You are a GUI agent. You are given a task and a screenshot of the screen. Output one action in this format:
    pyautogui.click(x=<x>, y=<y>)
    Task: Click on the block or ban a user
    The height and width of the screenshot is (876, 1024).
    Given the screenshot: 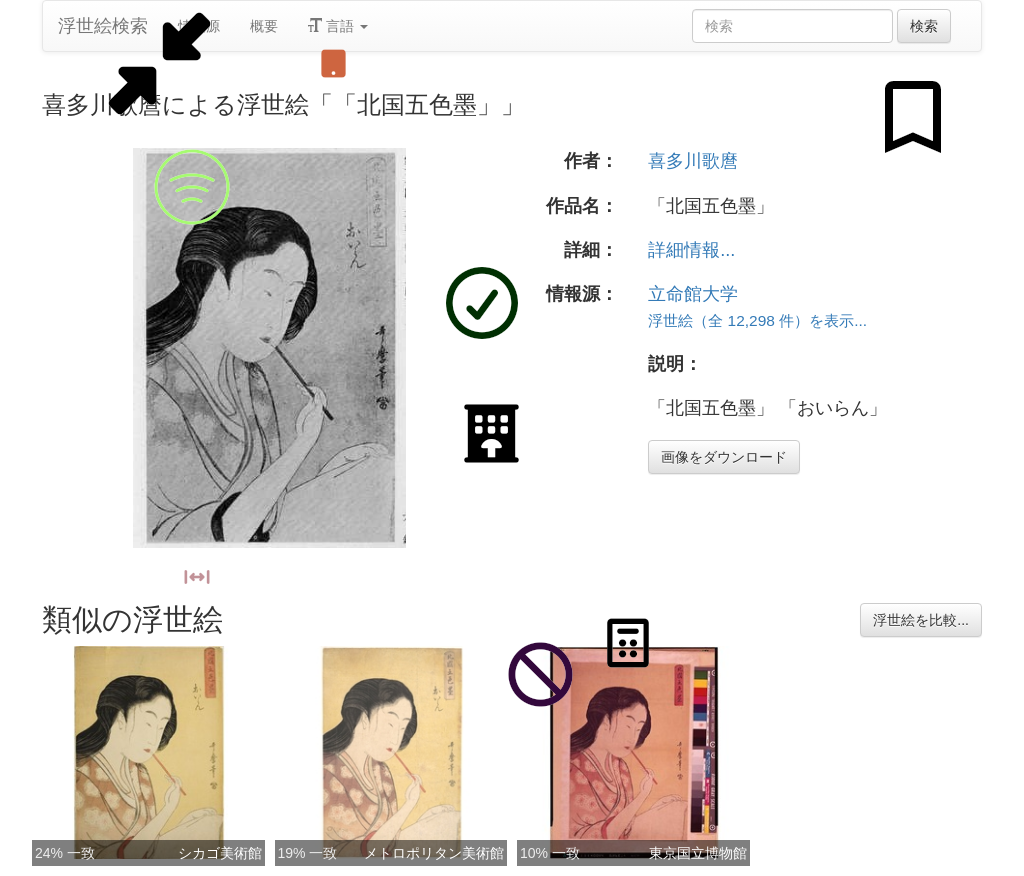 What is the action you would take?
    pyautogui.click(x=540, y=674)
    